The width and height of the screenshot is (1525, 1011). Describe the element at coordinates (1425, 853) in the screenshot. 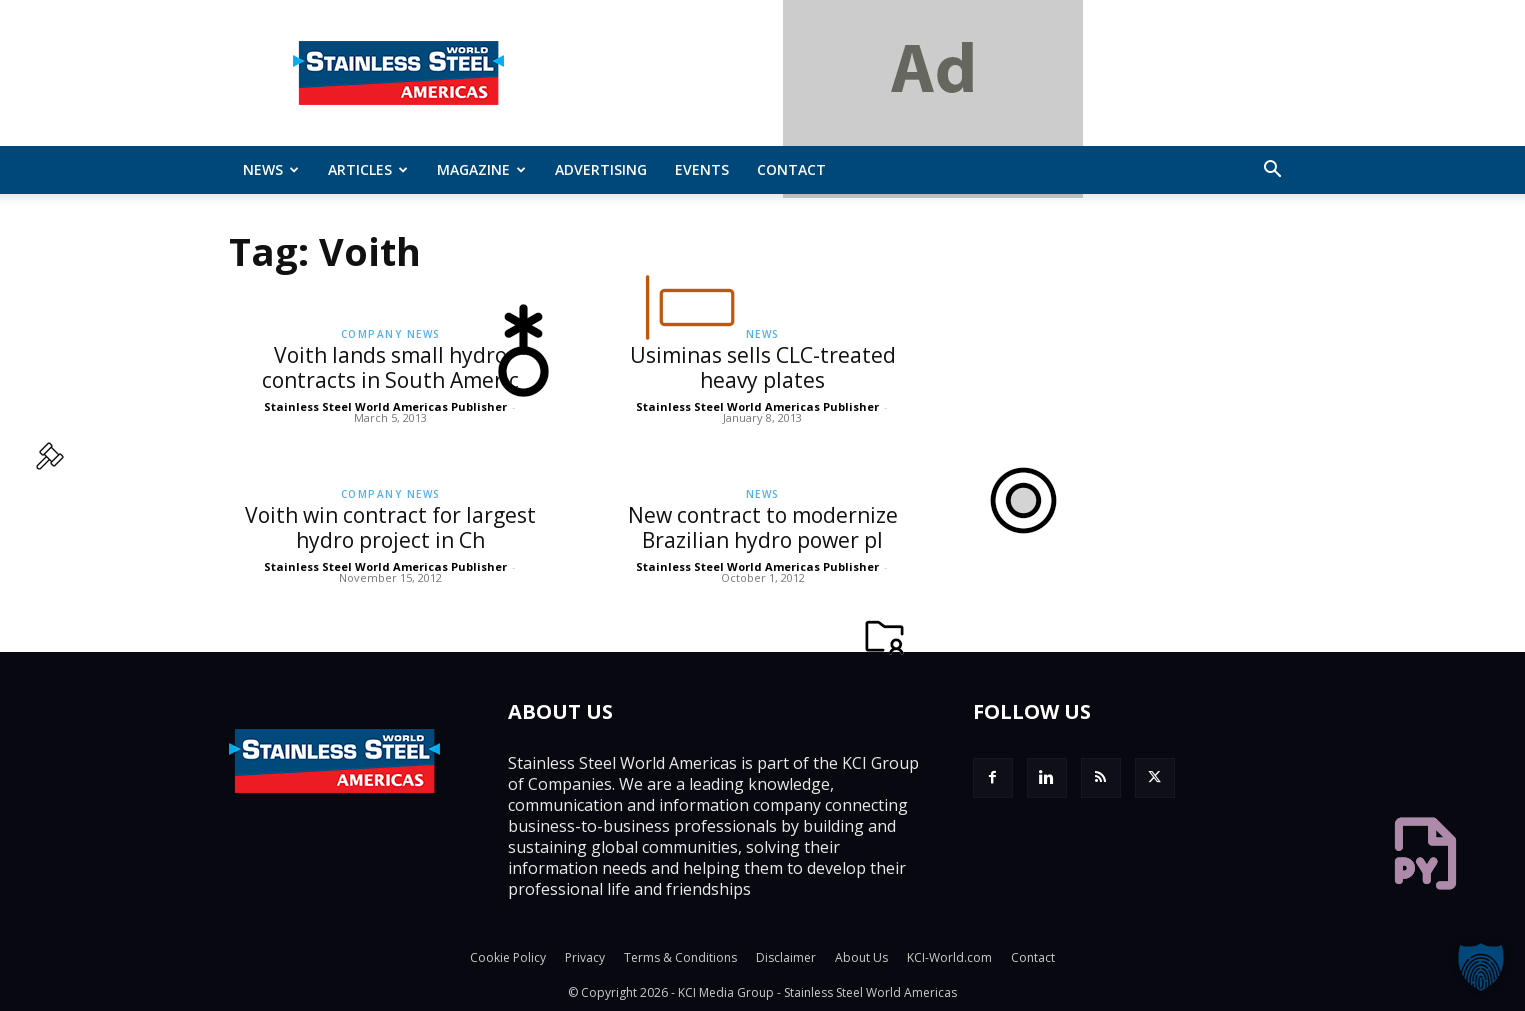

I see `open a python file` at that location.